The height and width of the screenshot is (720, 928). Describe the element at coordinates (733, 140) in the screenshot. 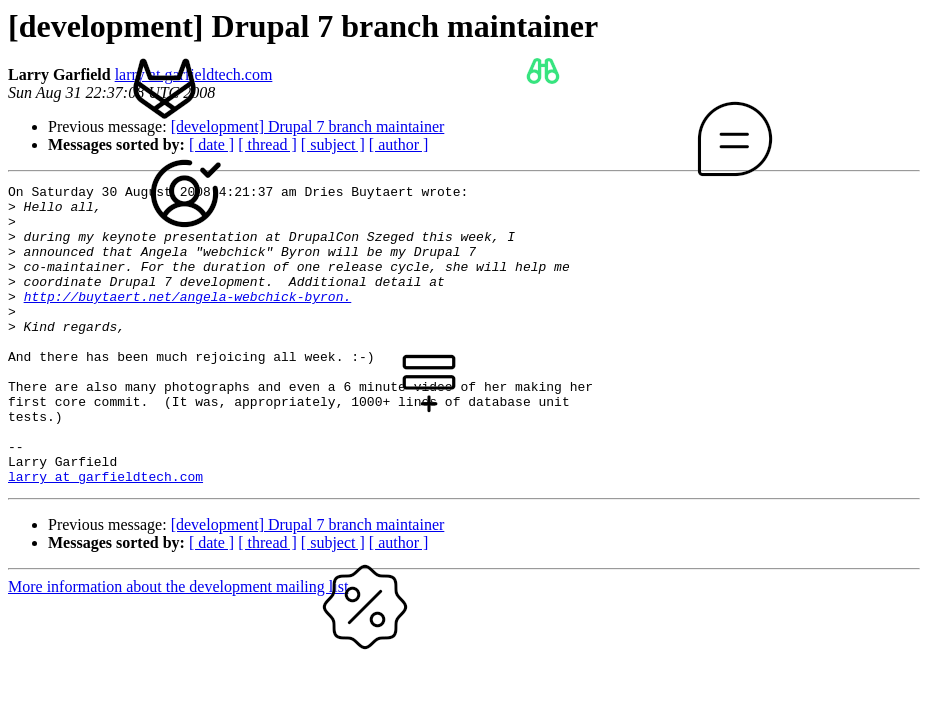

I see `open chat or messaging` at that location.